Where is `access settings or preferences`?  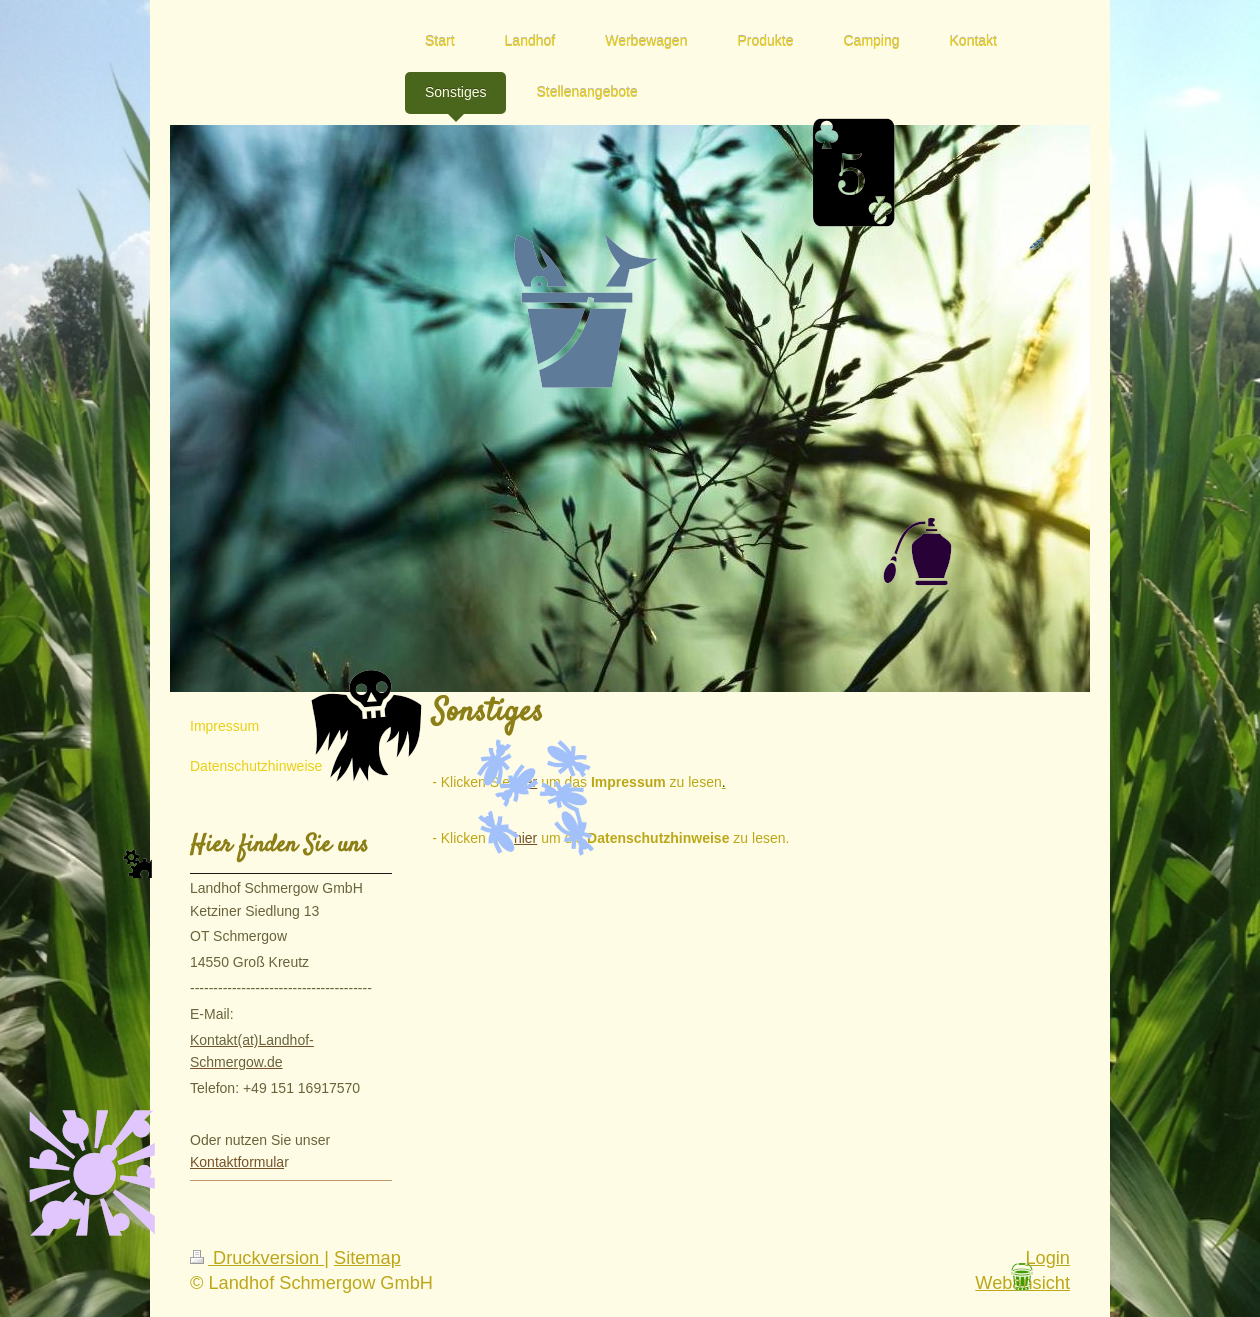 access settings or preferences is located at coordinates (137, 863).